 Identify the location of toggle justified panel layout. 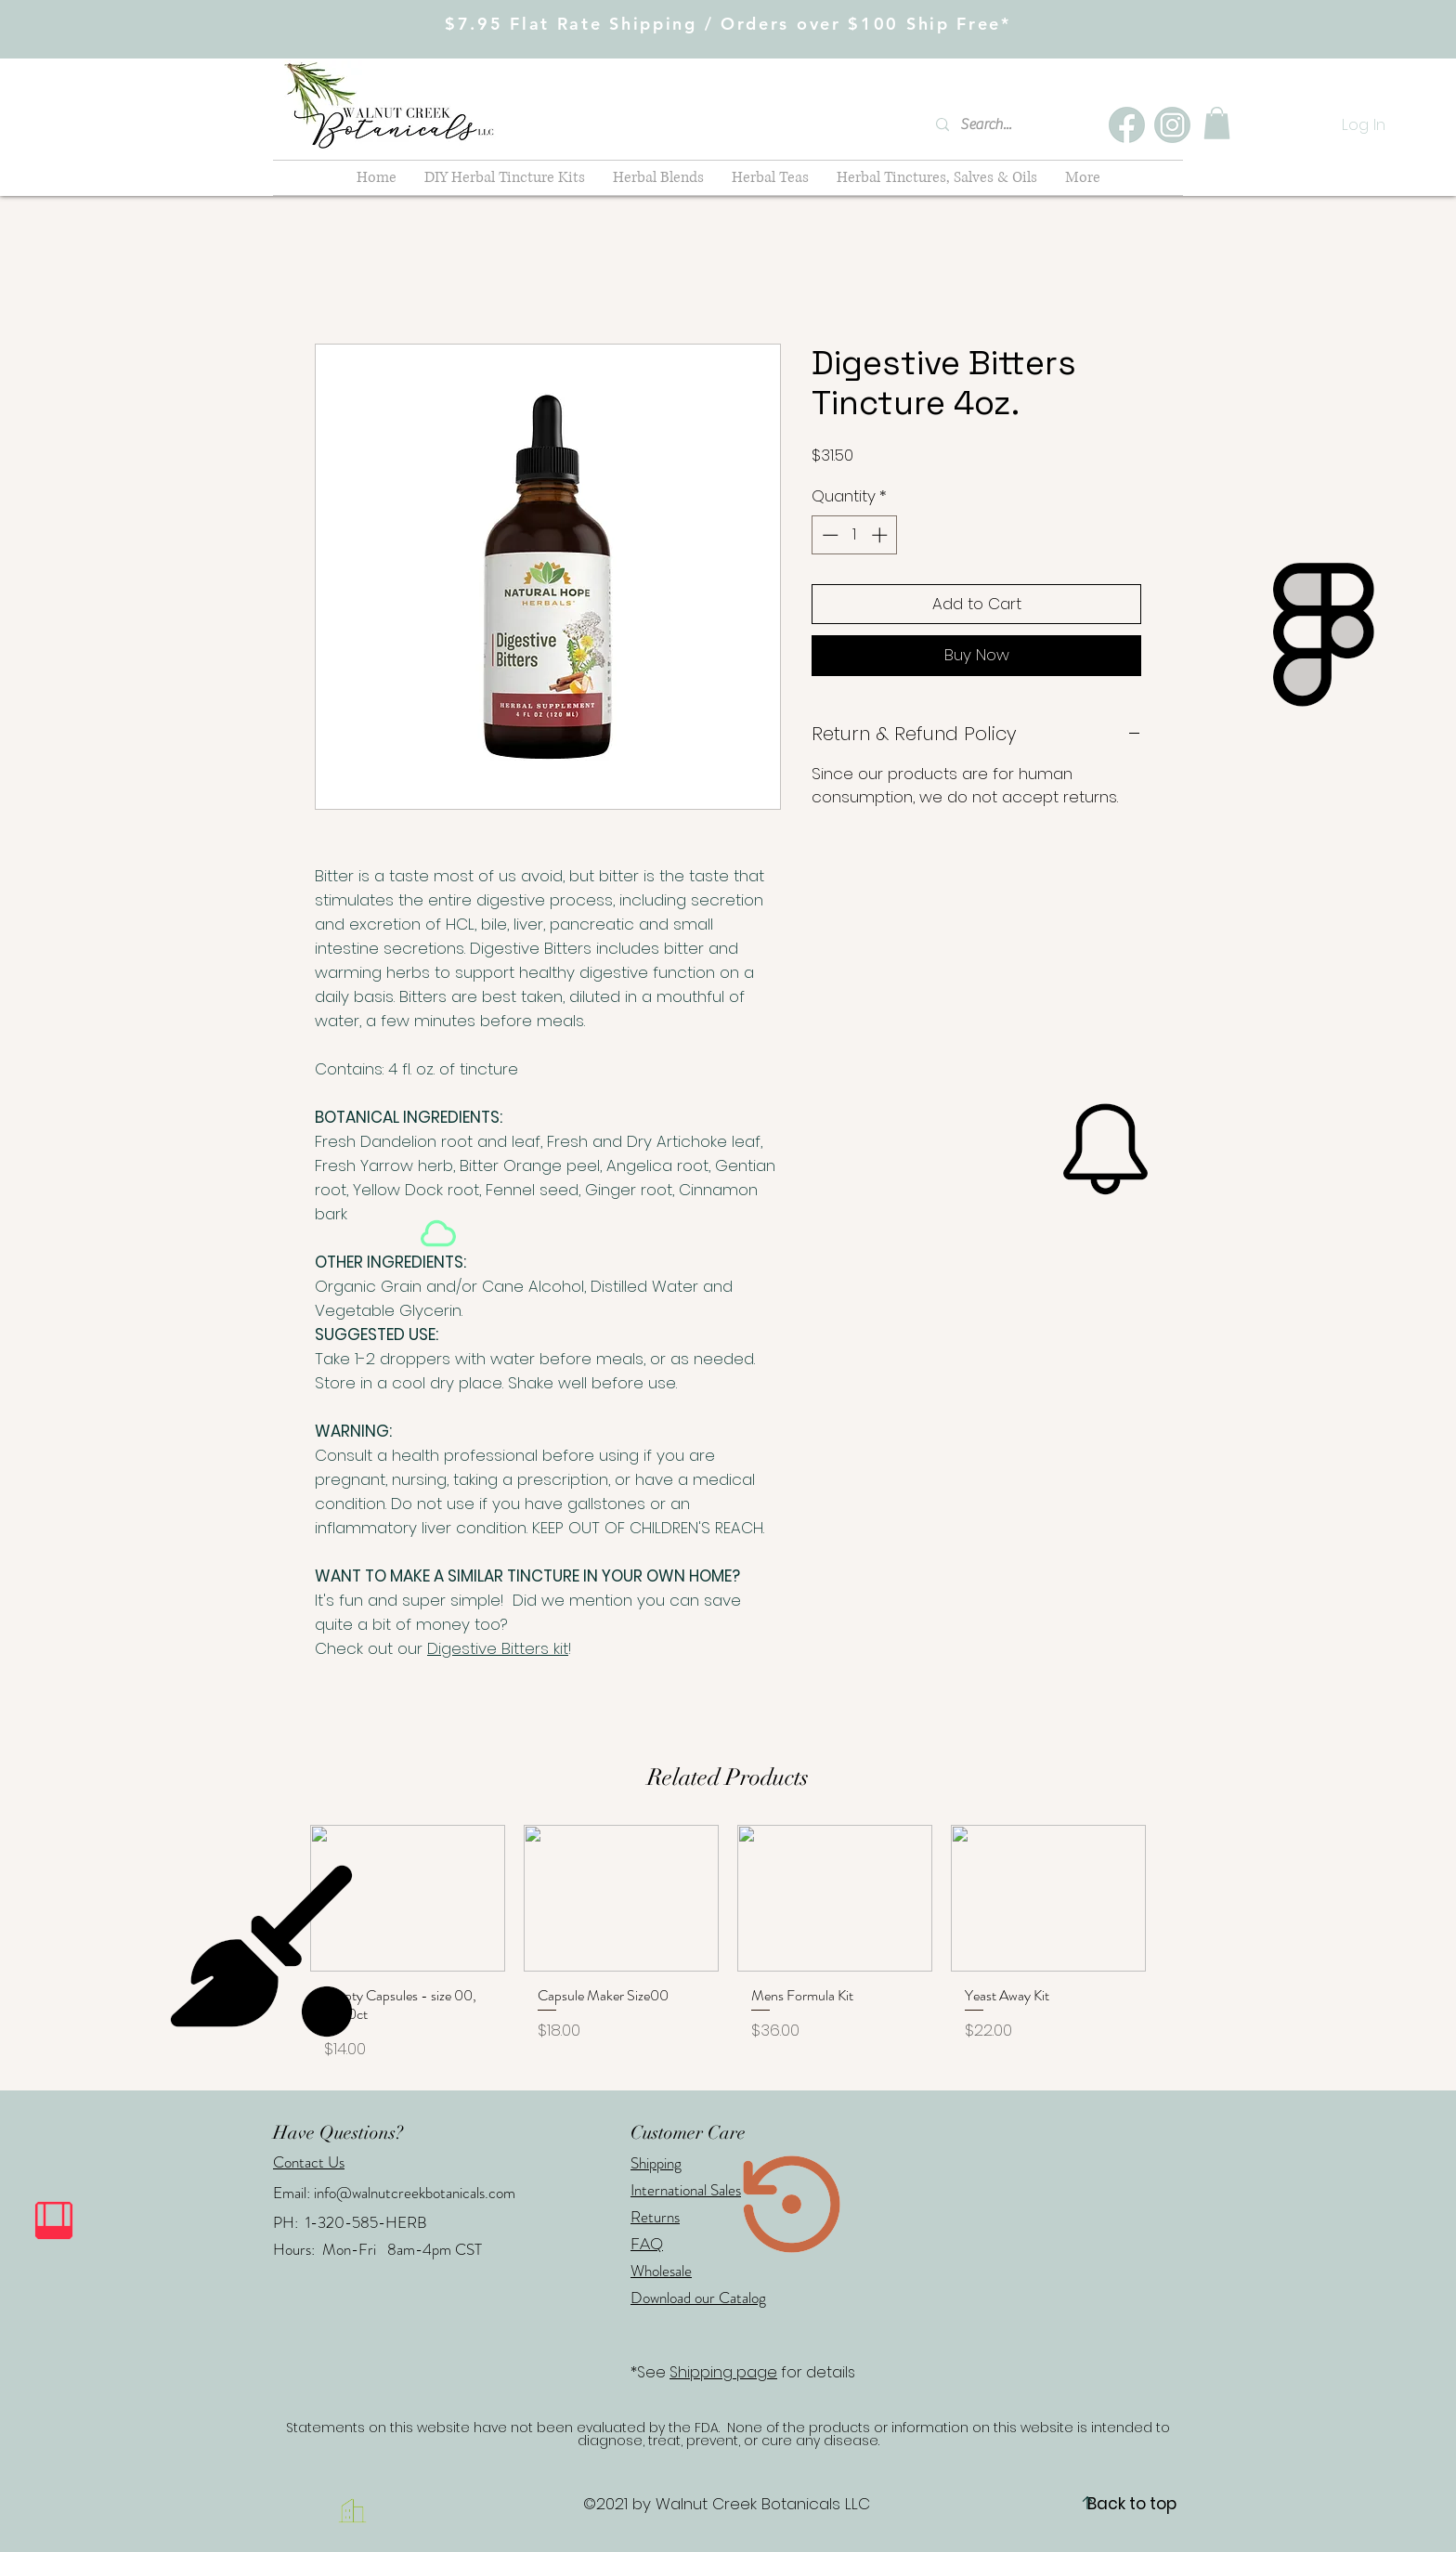
(54, 2220).